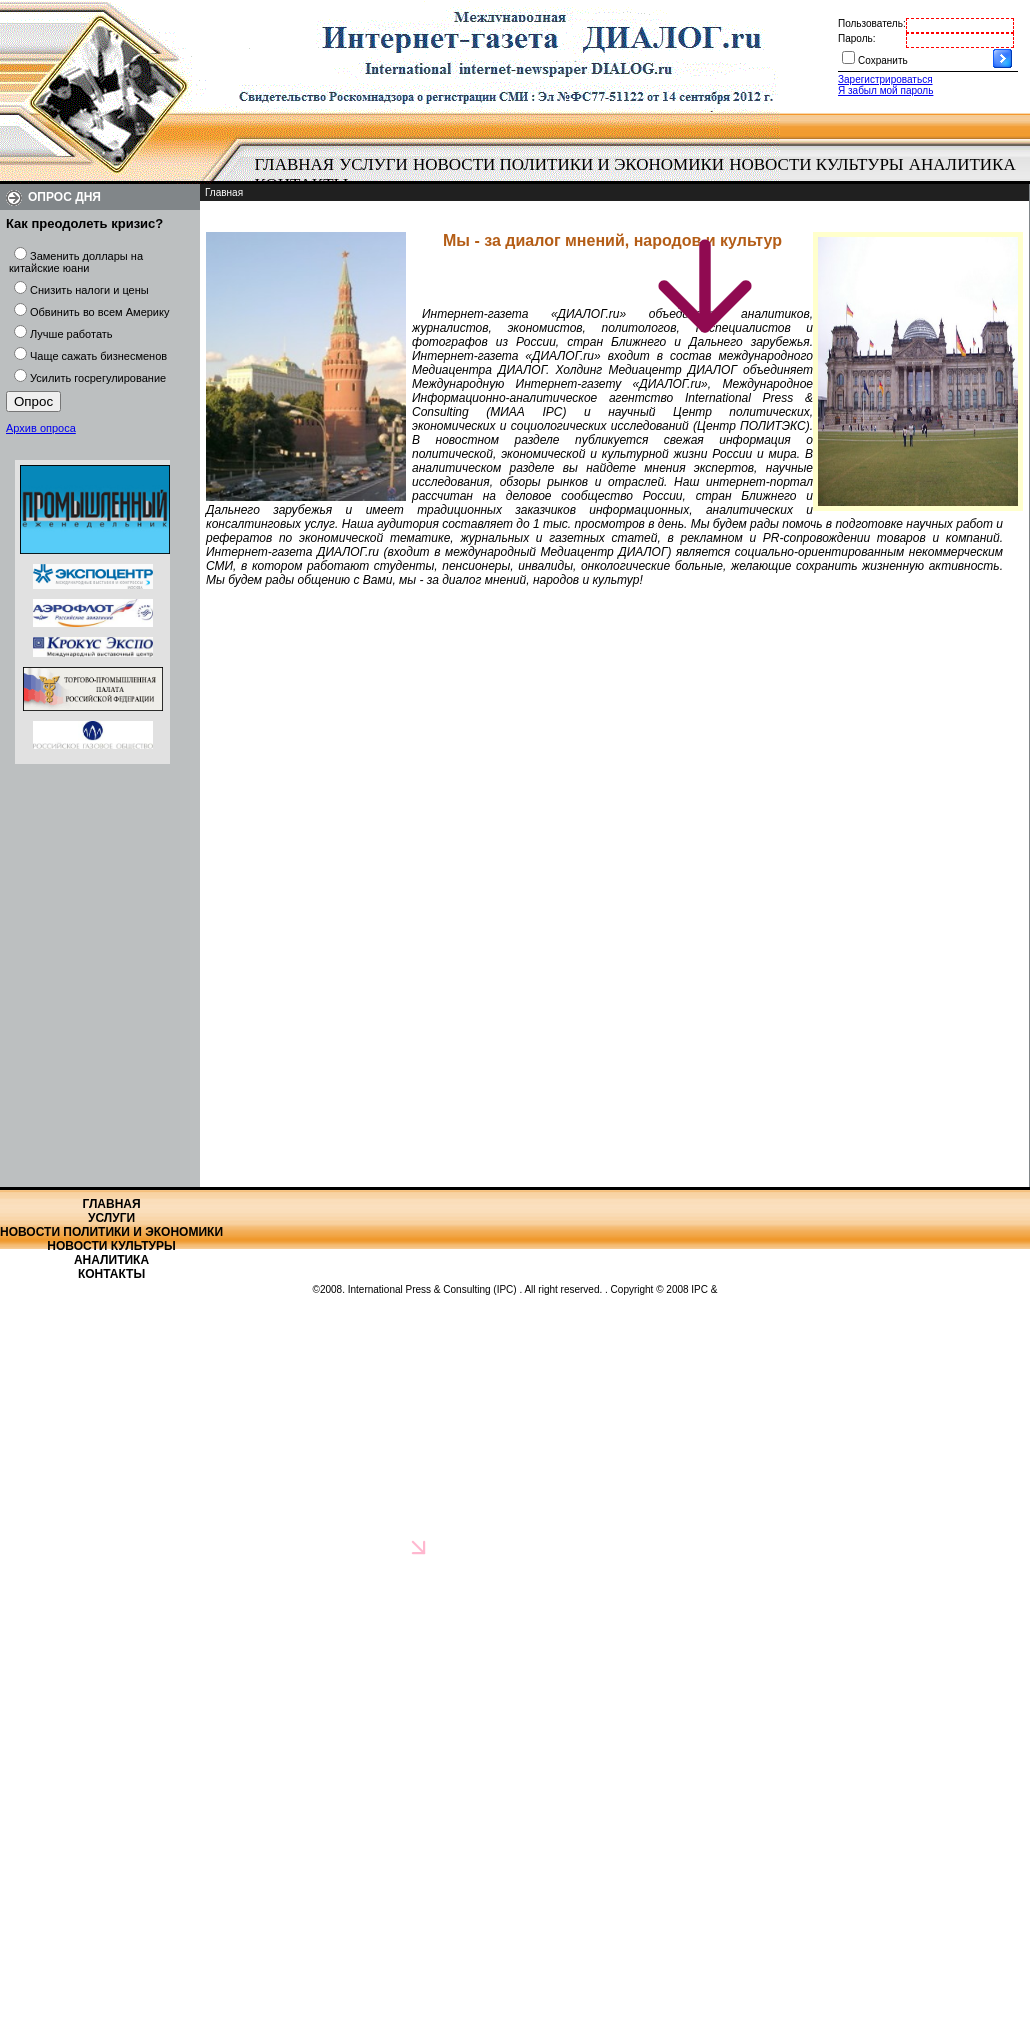 The width and height of the screenshot is (1030, 2039). What do you see at coordinates (418, 1547) in the screenshot?
I see `navigate to the next item diagonally` at bounding box center [418, 1547].